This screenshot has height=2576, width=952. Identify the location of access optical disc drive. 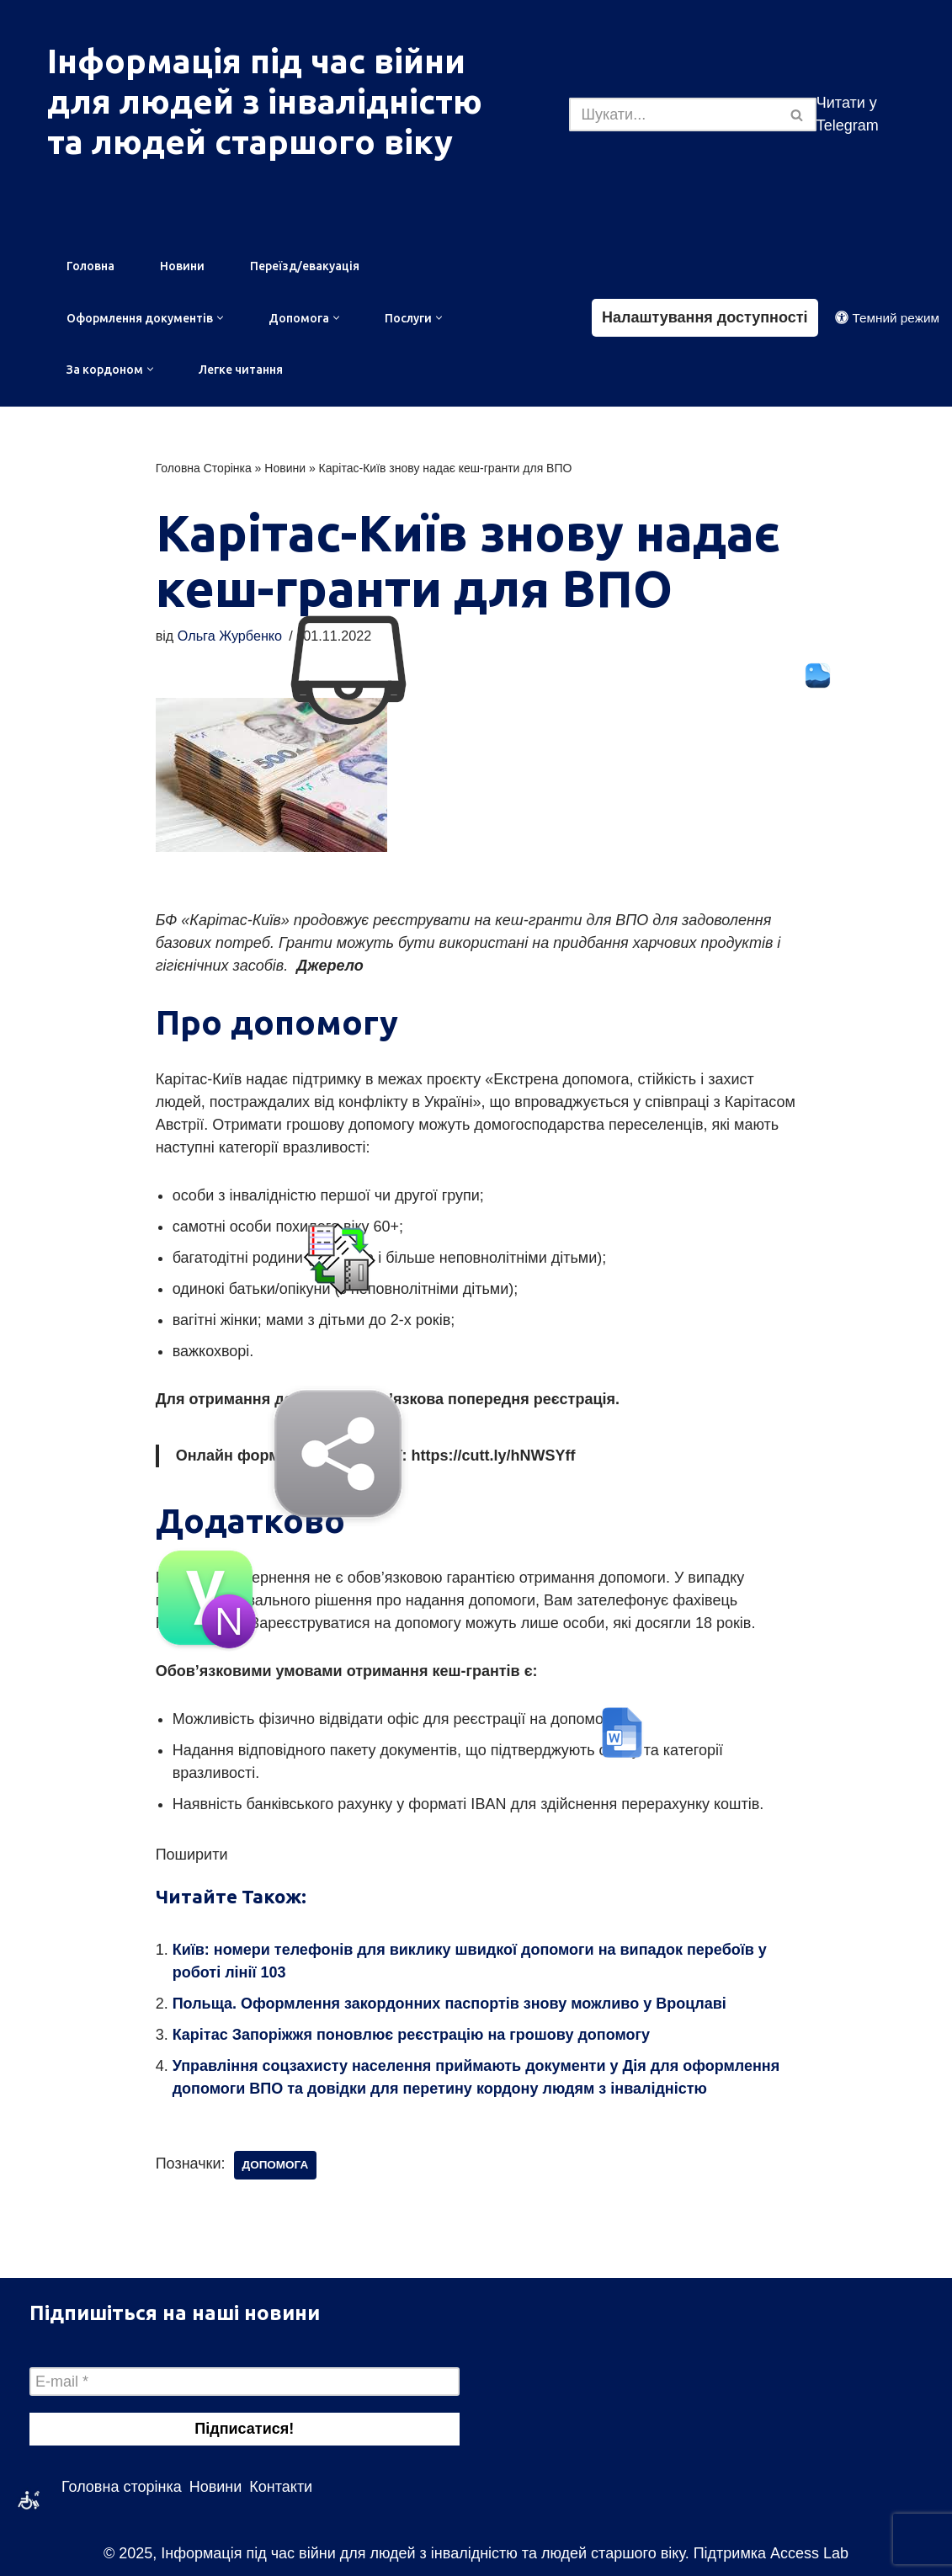
(348, 667).